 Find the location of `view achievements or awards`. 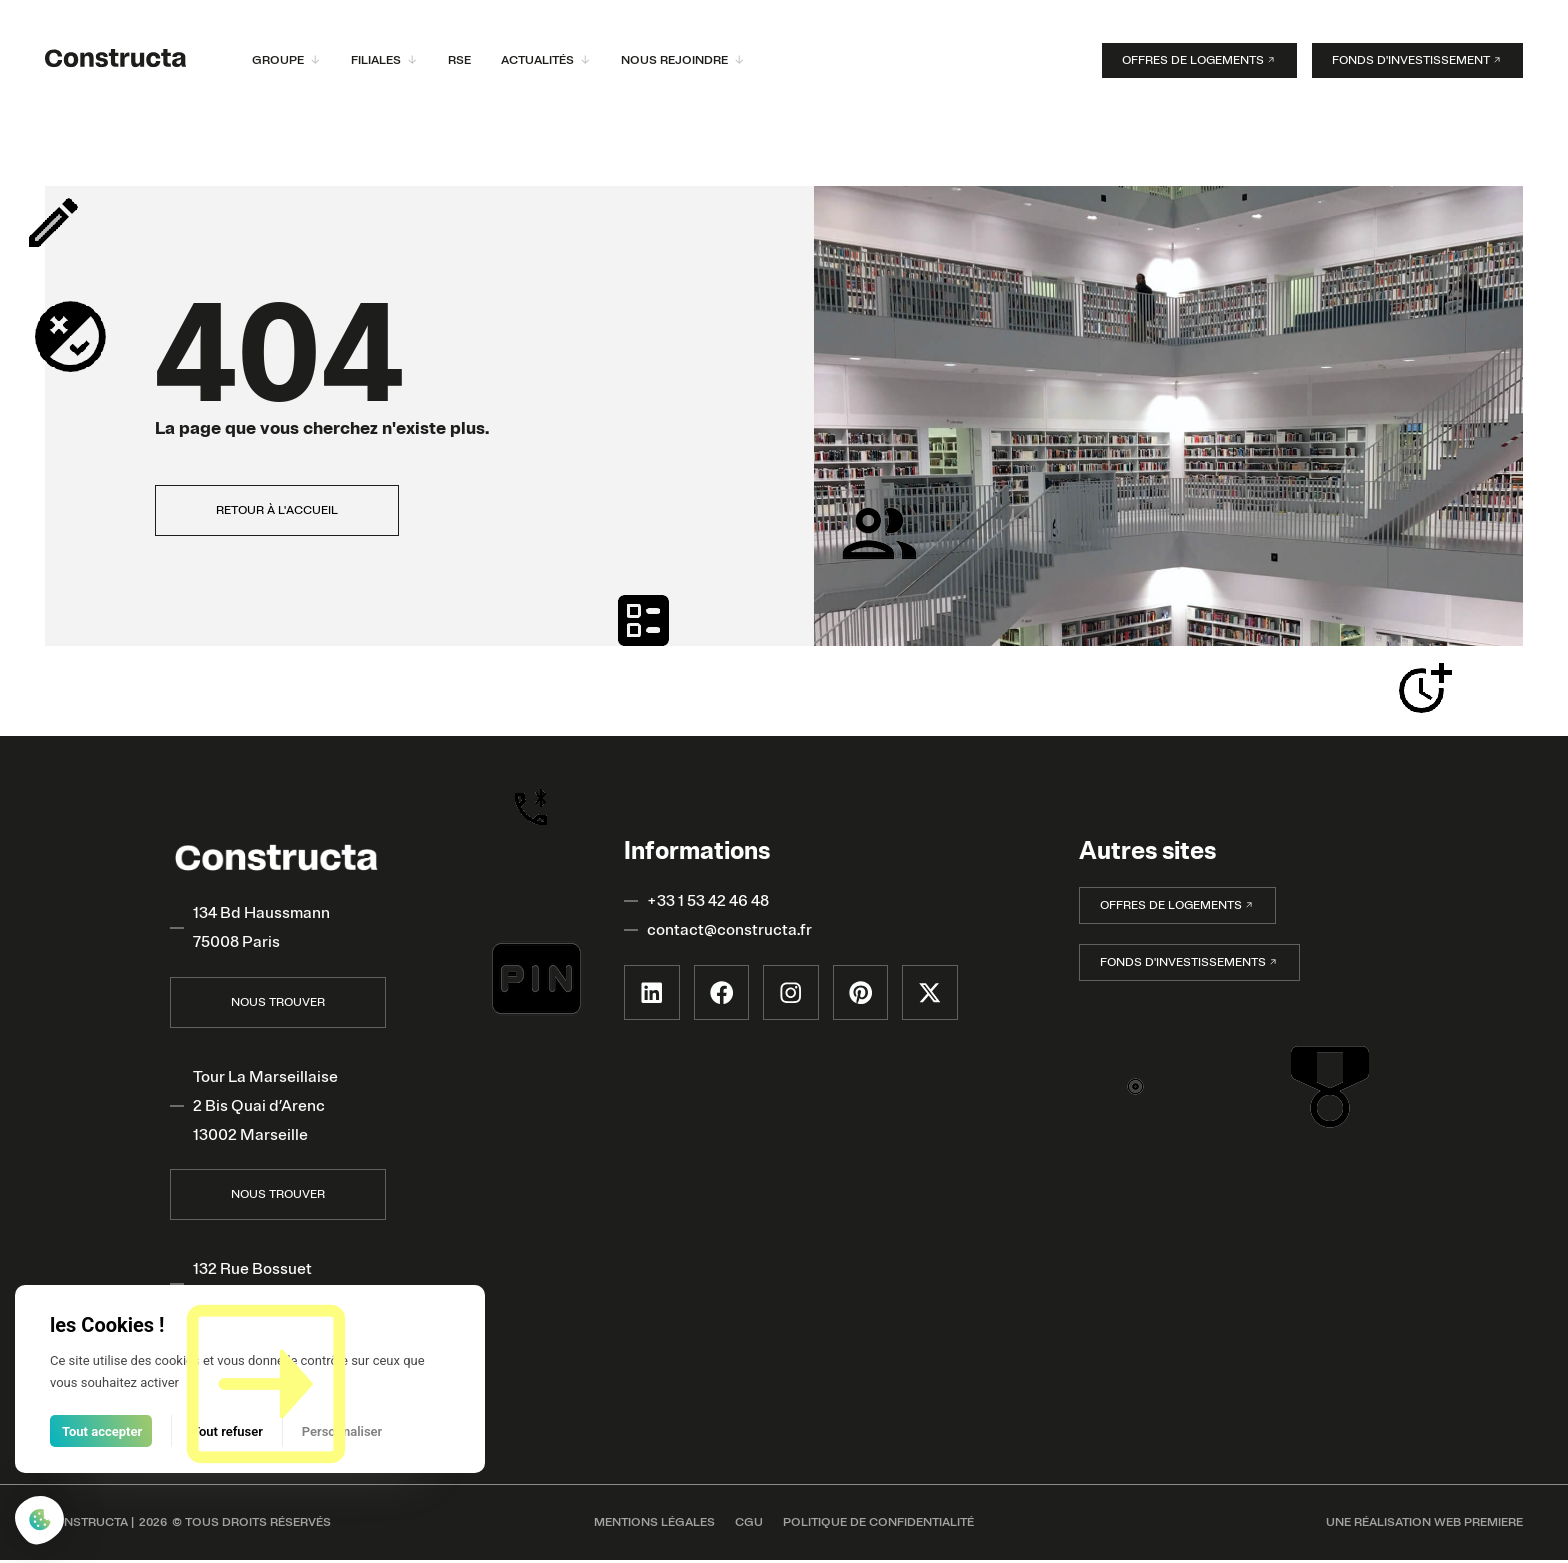

view achievements or awards is located at coordinates (1330, 1082).